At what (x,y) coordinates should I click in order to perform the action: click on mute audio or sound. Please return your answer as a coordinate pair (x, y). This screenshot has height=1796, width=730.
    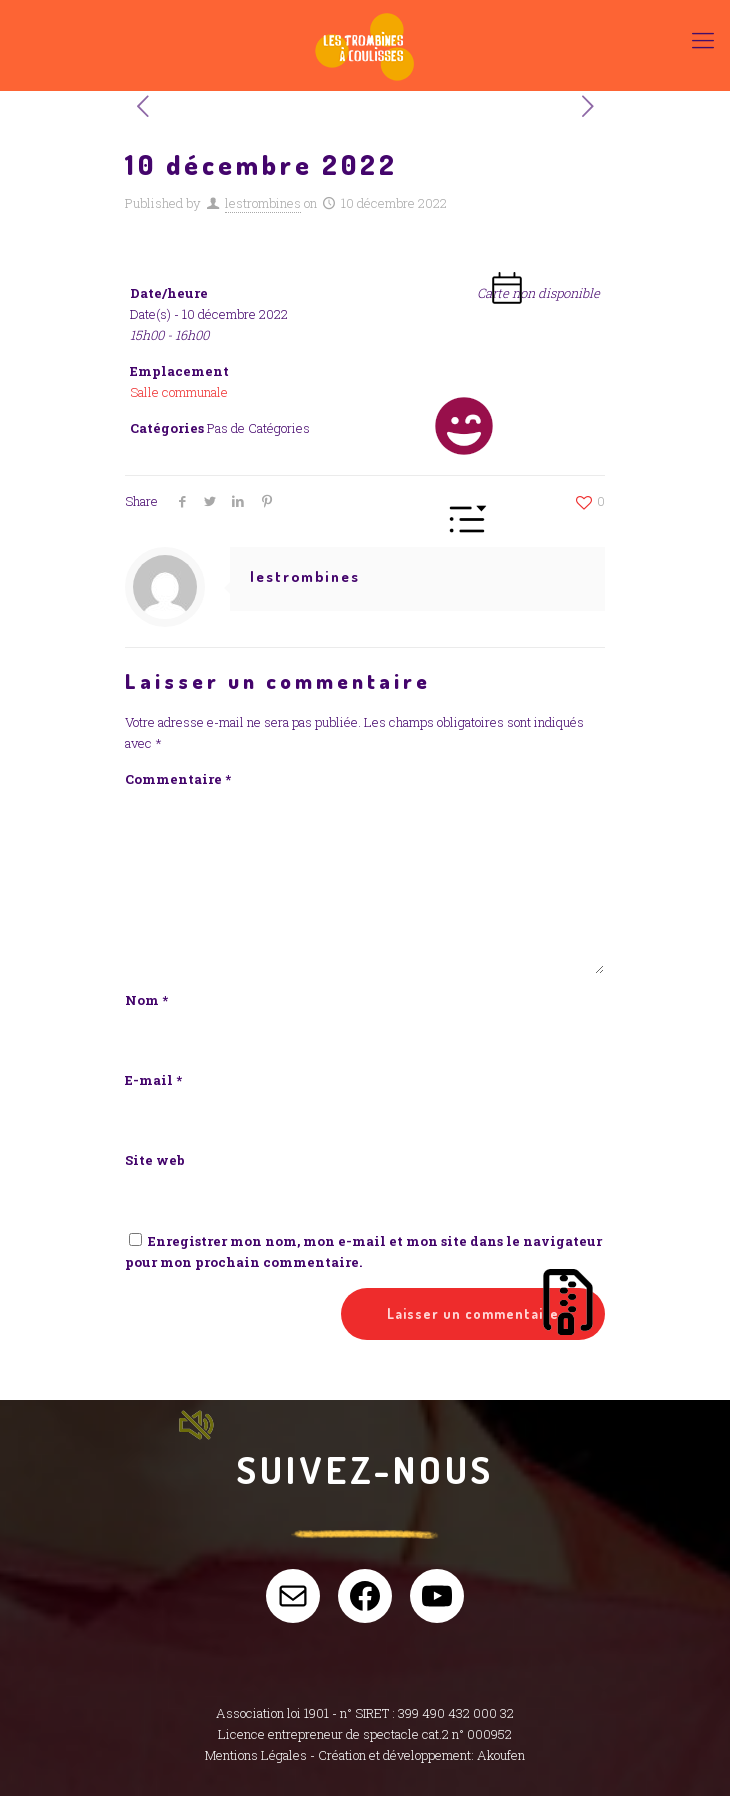
    Looking at the image, I should click on (196, 1425).